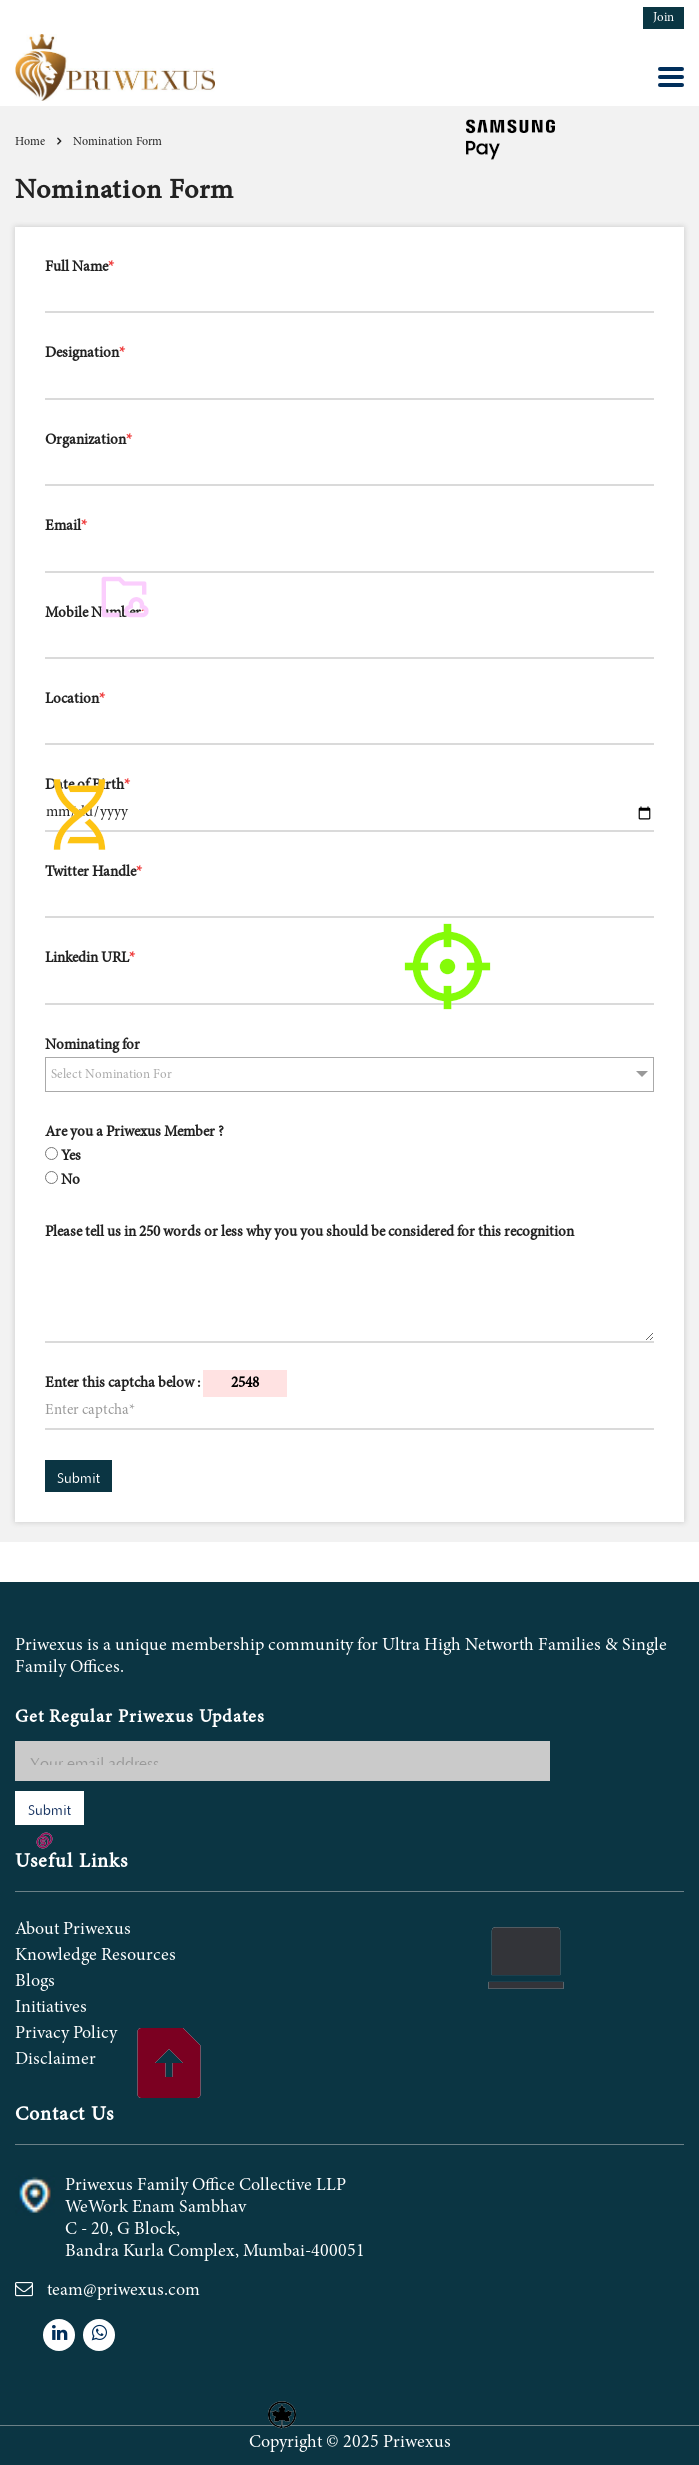 The image size is (699, 2465). I want to click on view your coin balance or currency, so click(44, 1840).